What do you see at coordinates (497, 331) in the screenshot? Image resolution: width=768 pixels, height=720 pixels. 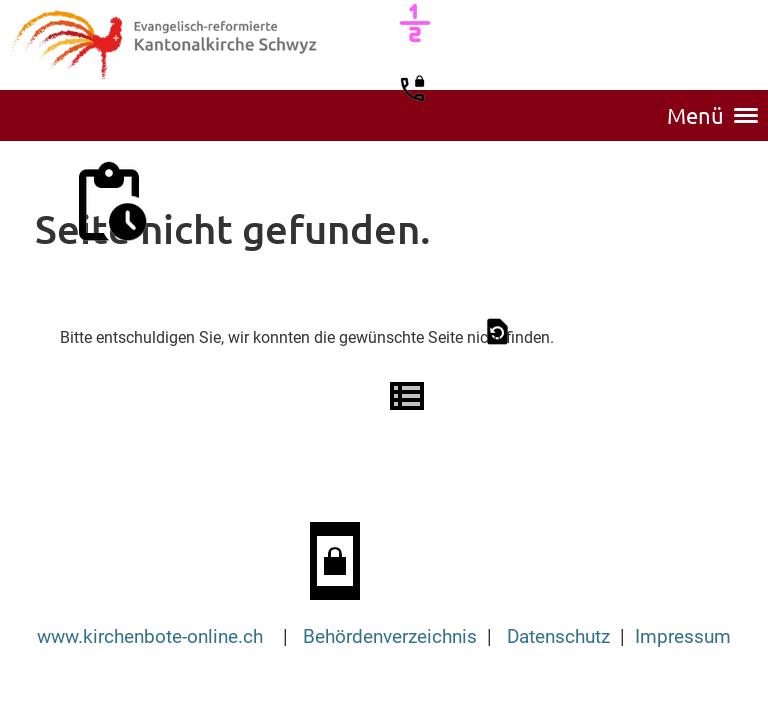 I see `restore a previous version of a document` at bounding box center [497, 331].